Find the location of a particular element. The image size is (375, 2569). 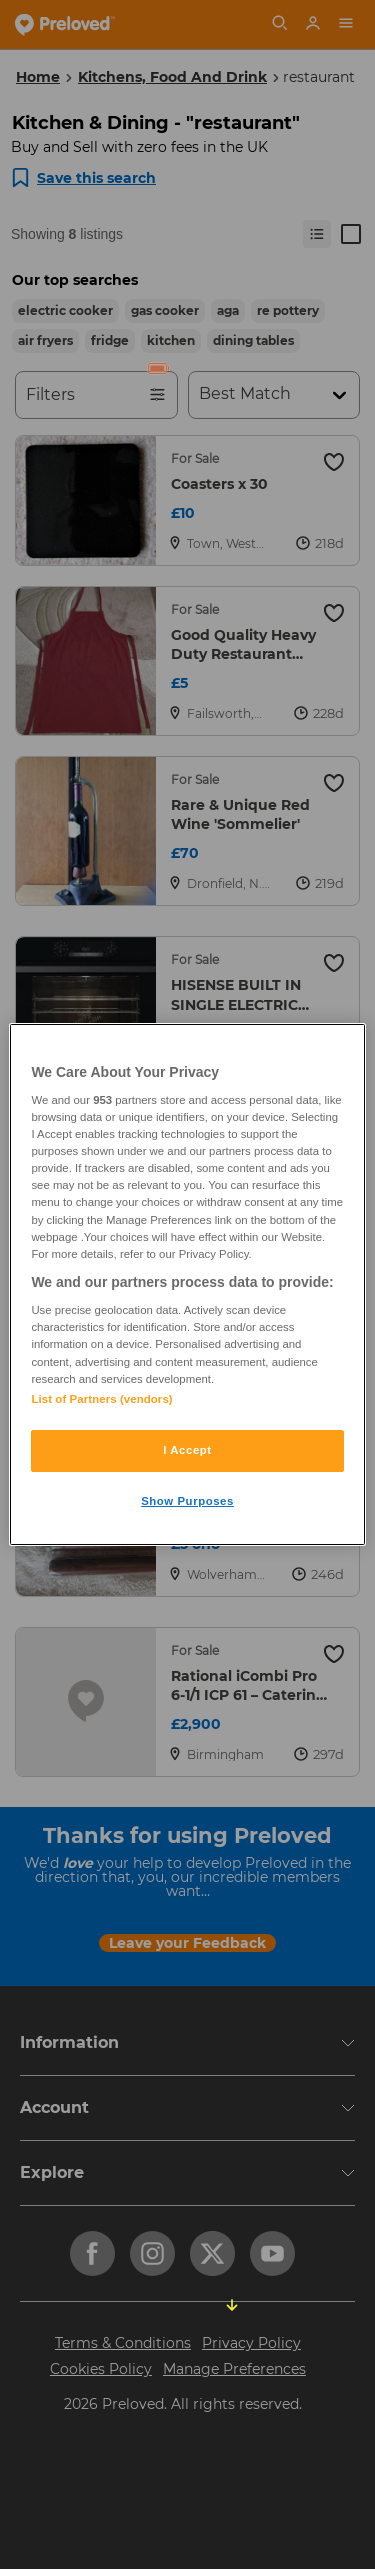

scroll down or view more content is located at coordinates (232, 2305).